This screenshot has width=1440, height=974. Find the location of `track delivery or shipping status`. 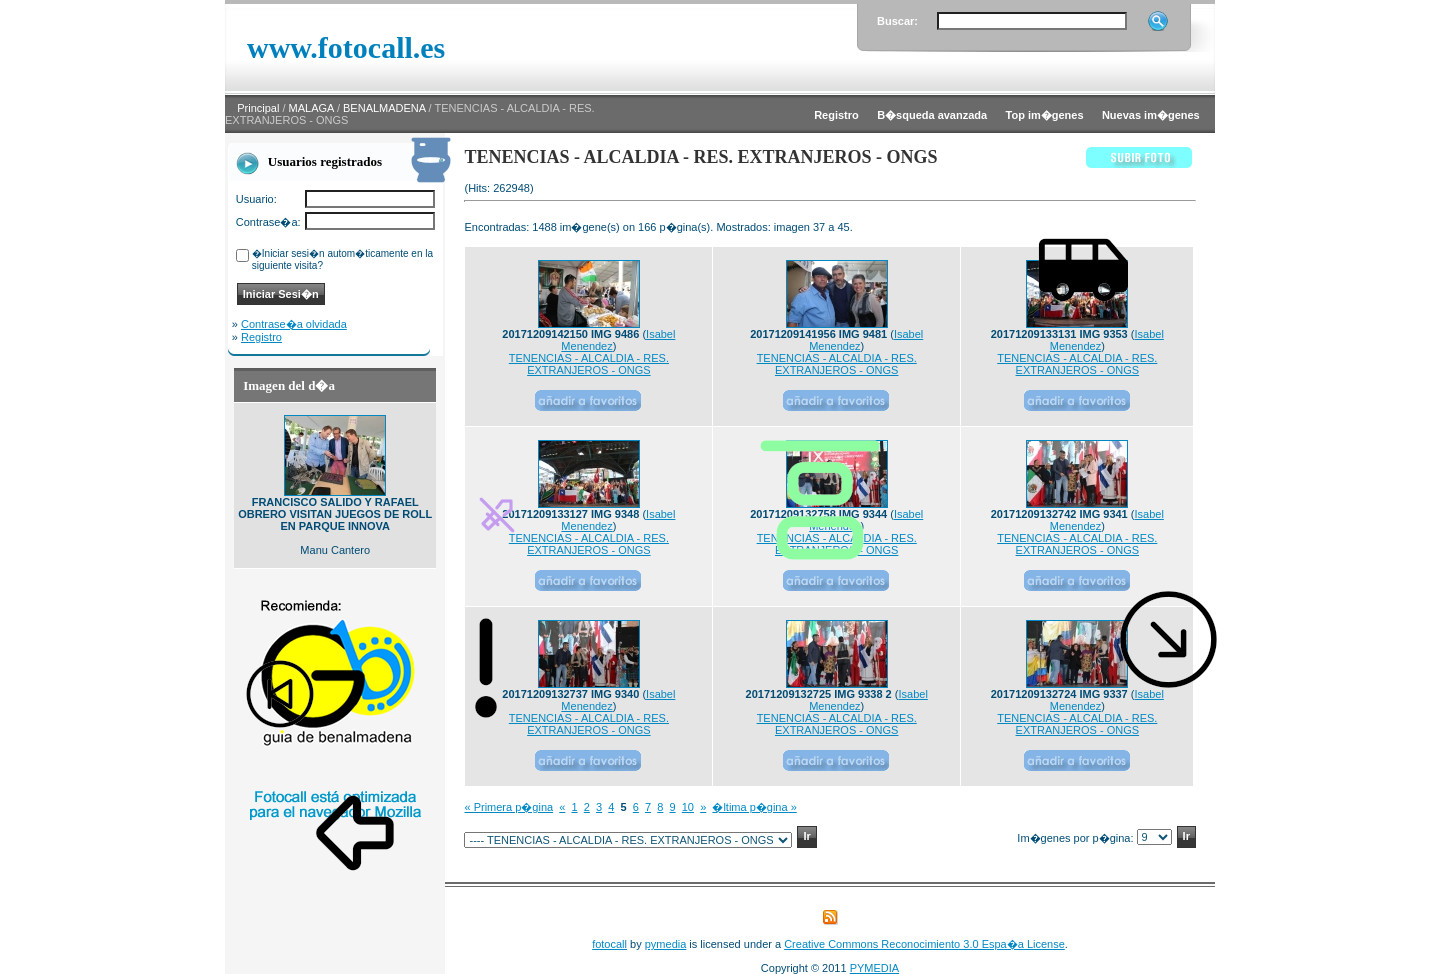

track delivery or shipping status is located at coordinates (1080, 268).